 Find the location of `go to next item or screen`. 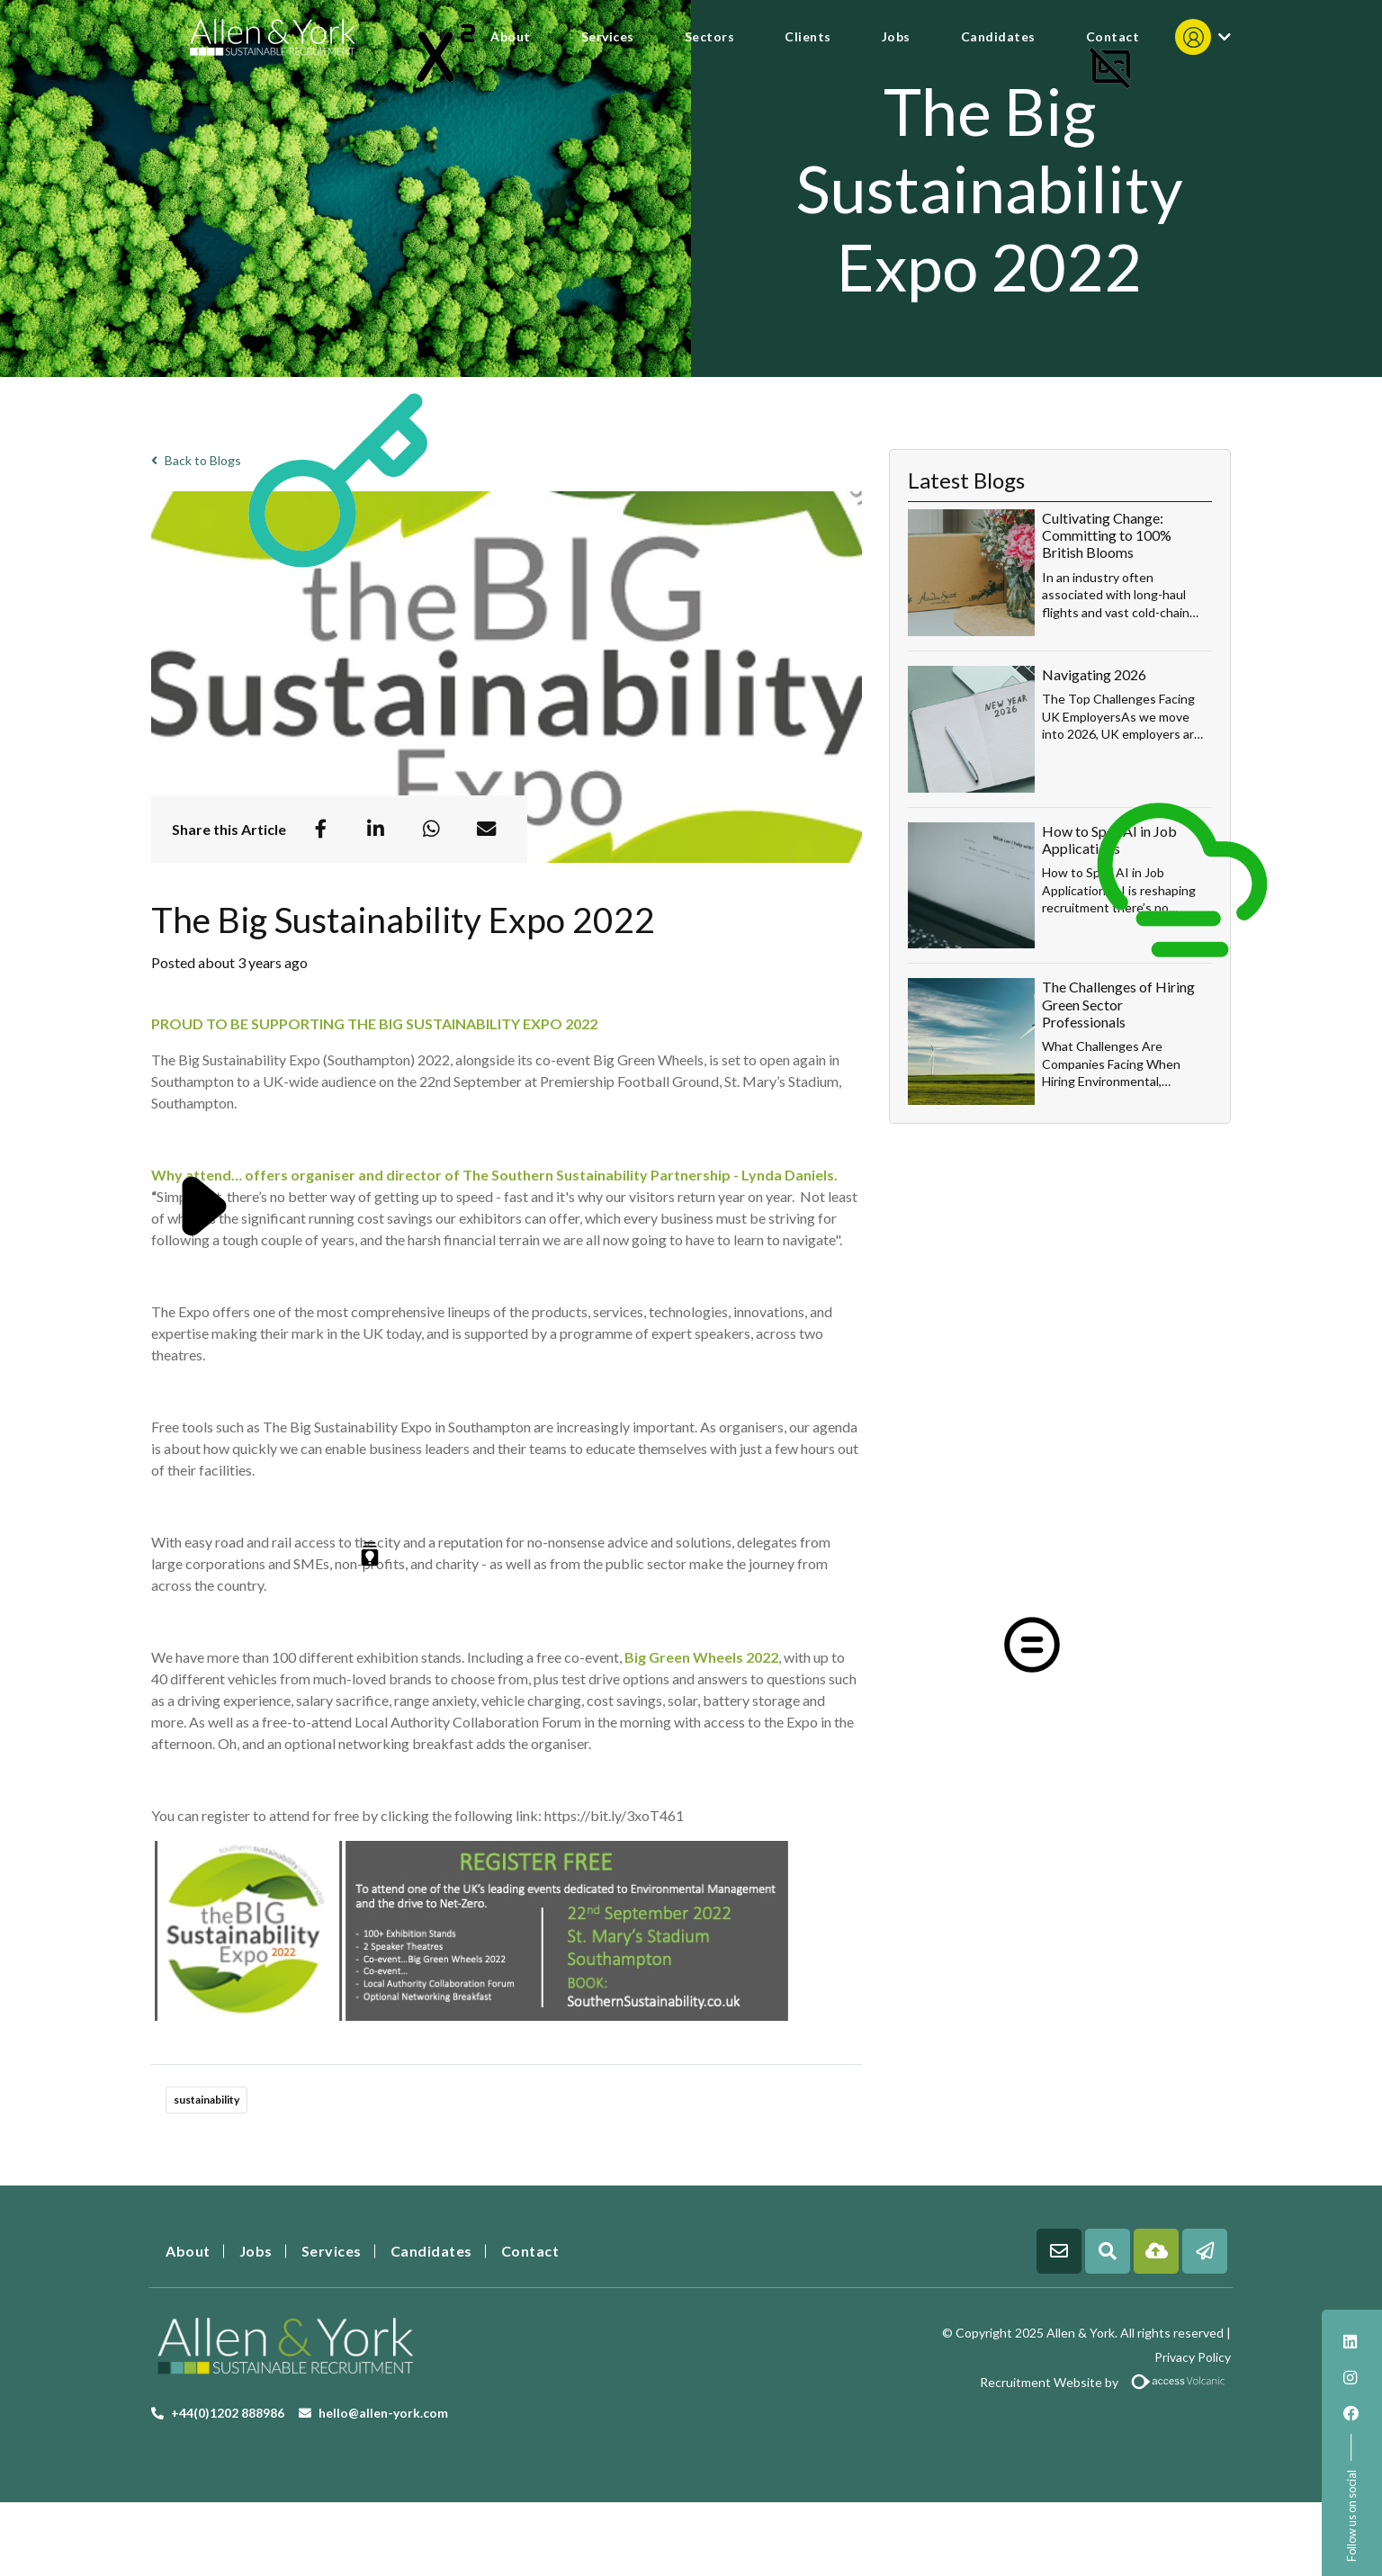

go to next item or screen is located at coordinates (199, 1206).